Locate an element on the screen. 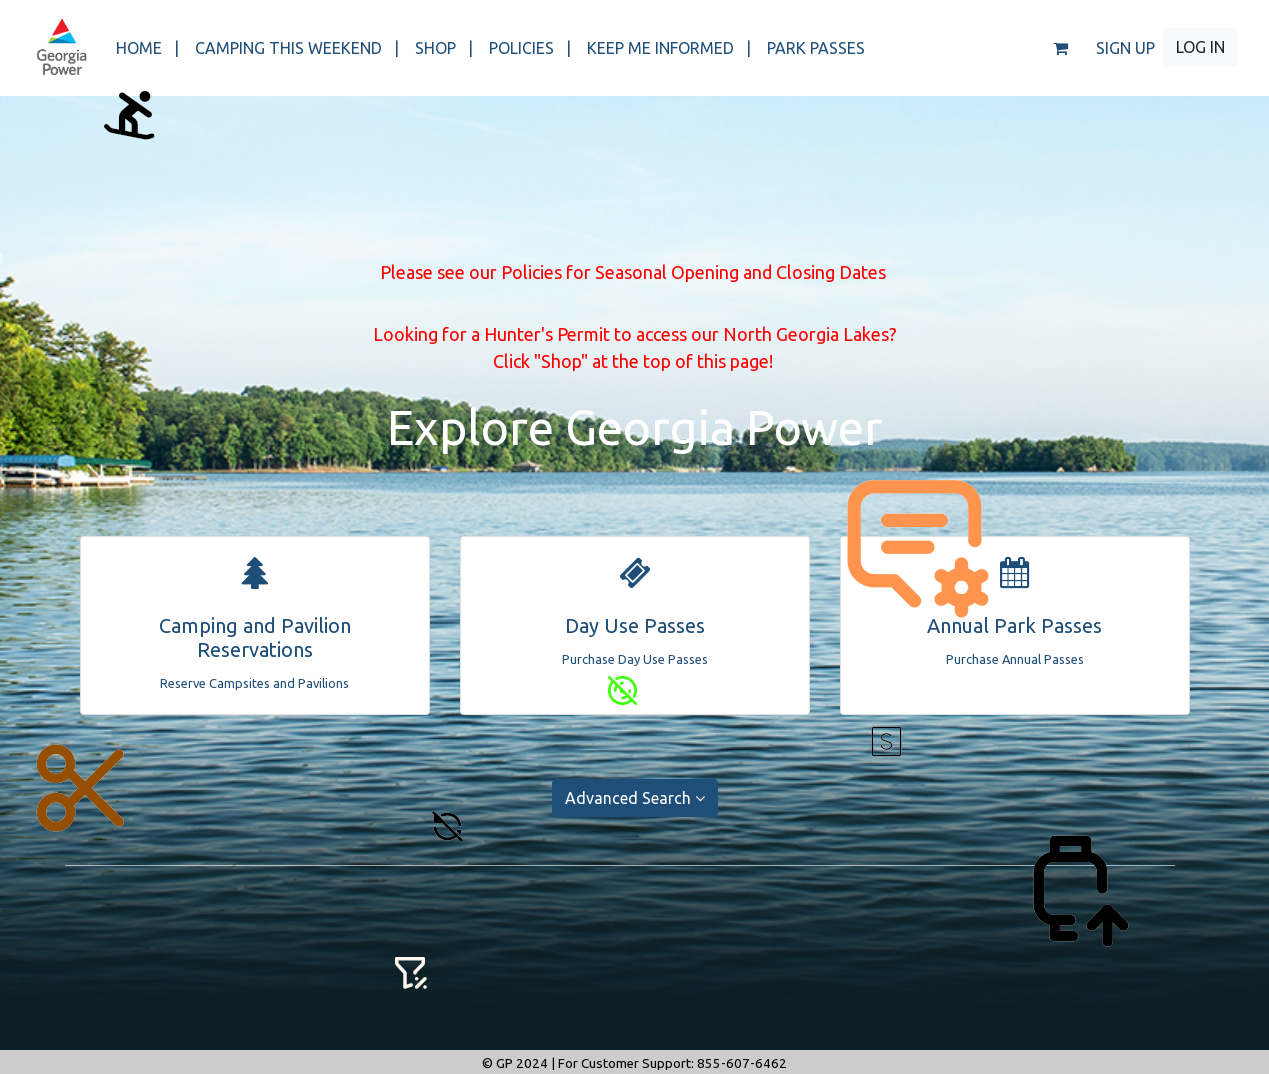 The width and height of the screenshot is (1269, 1074). disc or media playback unavailable is located at coordinates (622, 690).